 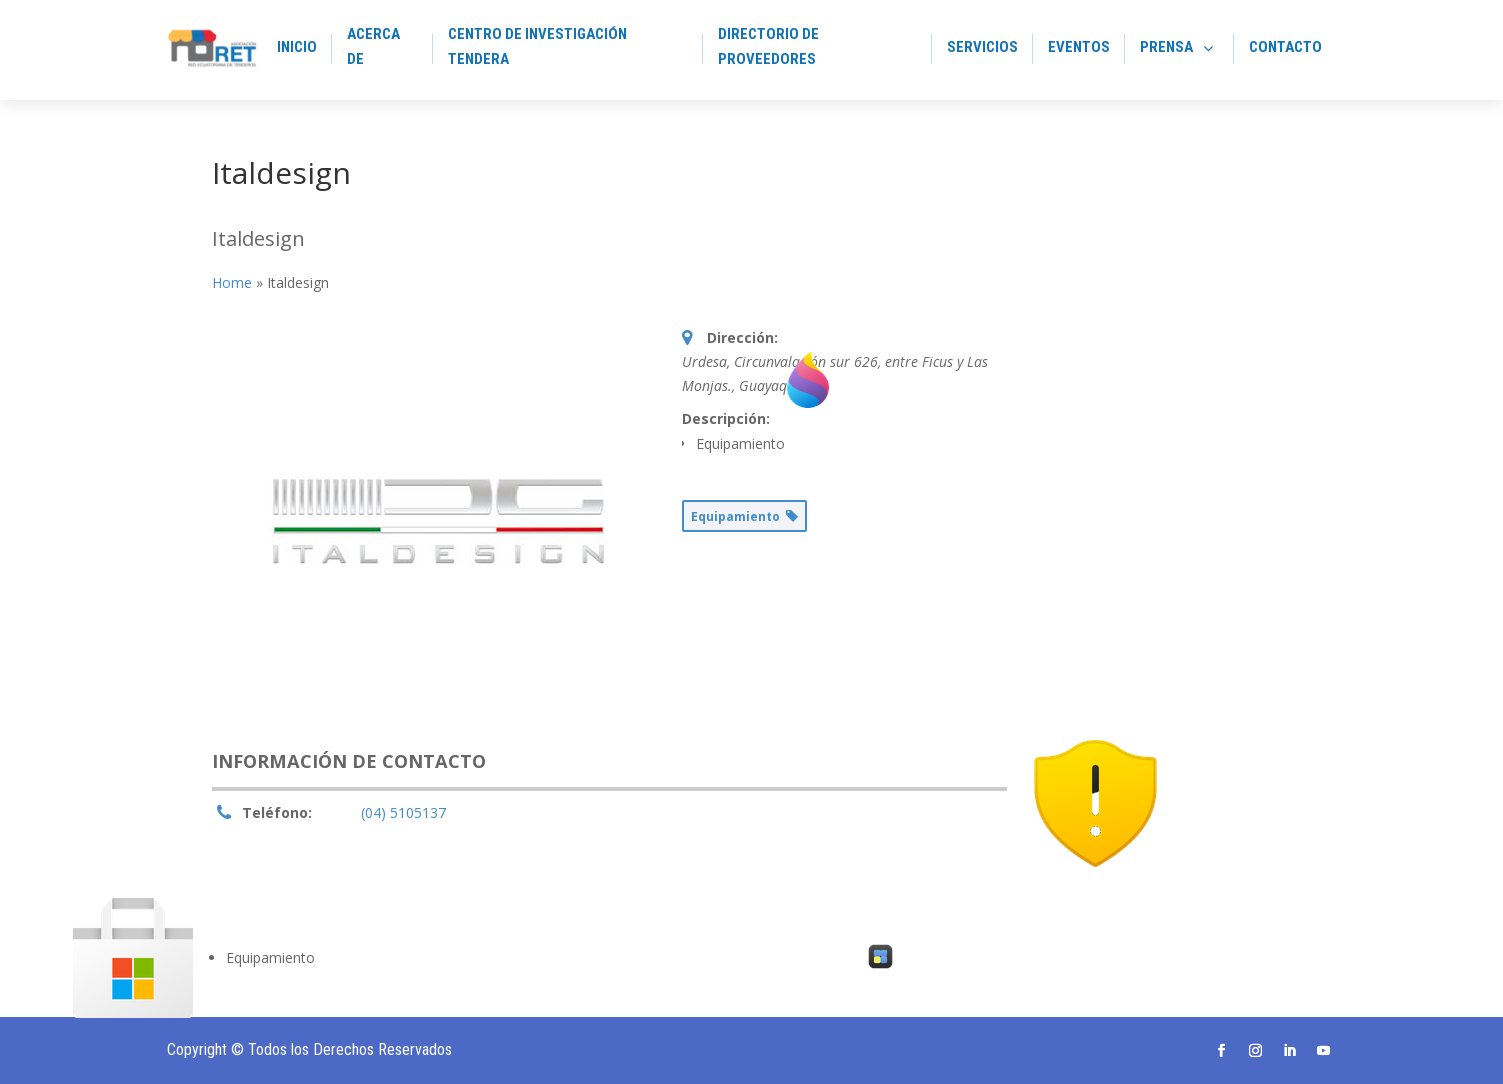 What do you see at coordinates (1095, 803) in the screenshot?
I see `indicates a security warning or alert` at bounding box center [1095, 803].